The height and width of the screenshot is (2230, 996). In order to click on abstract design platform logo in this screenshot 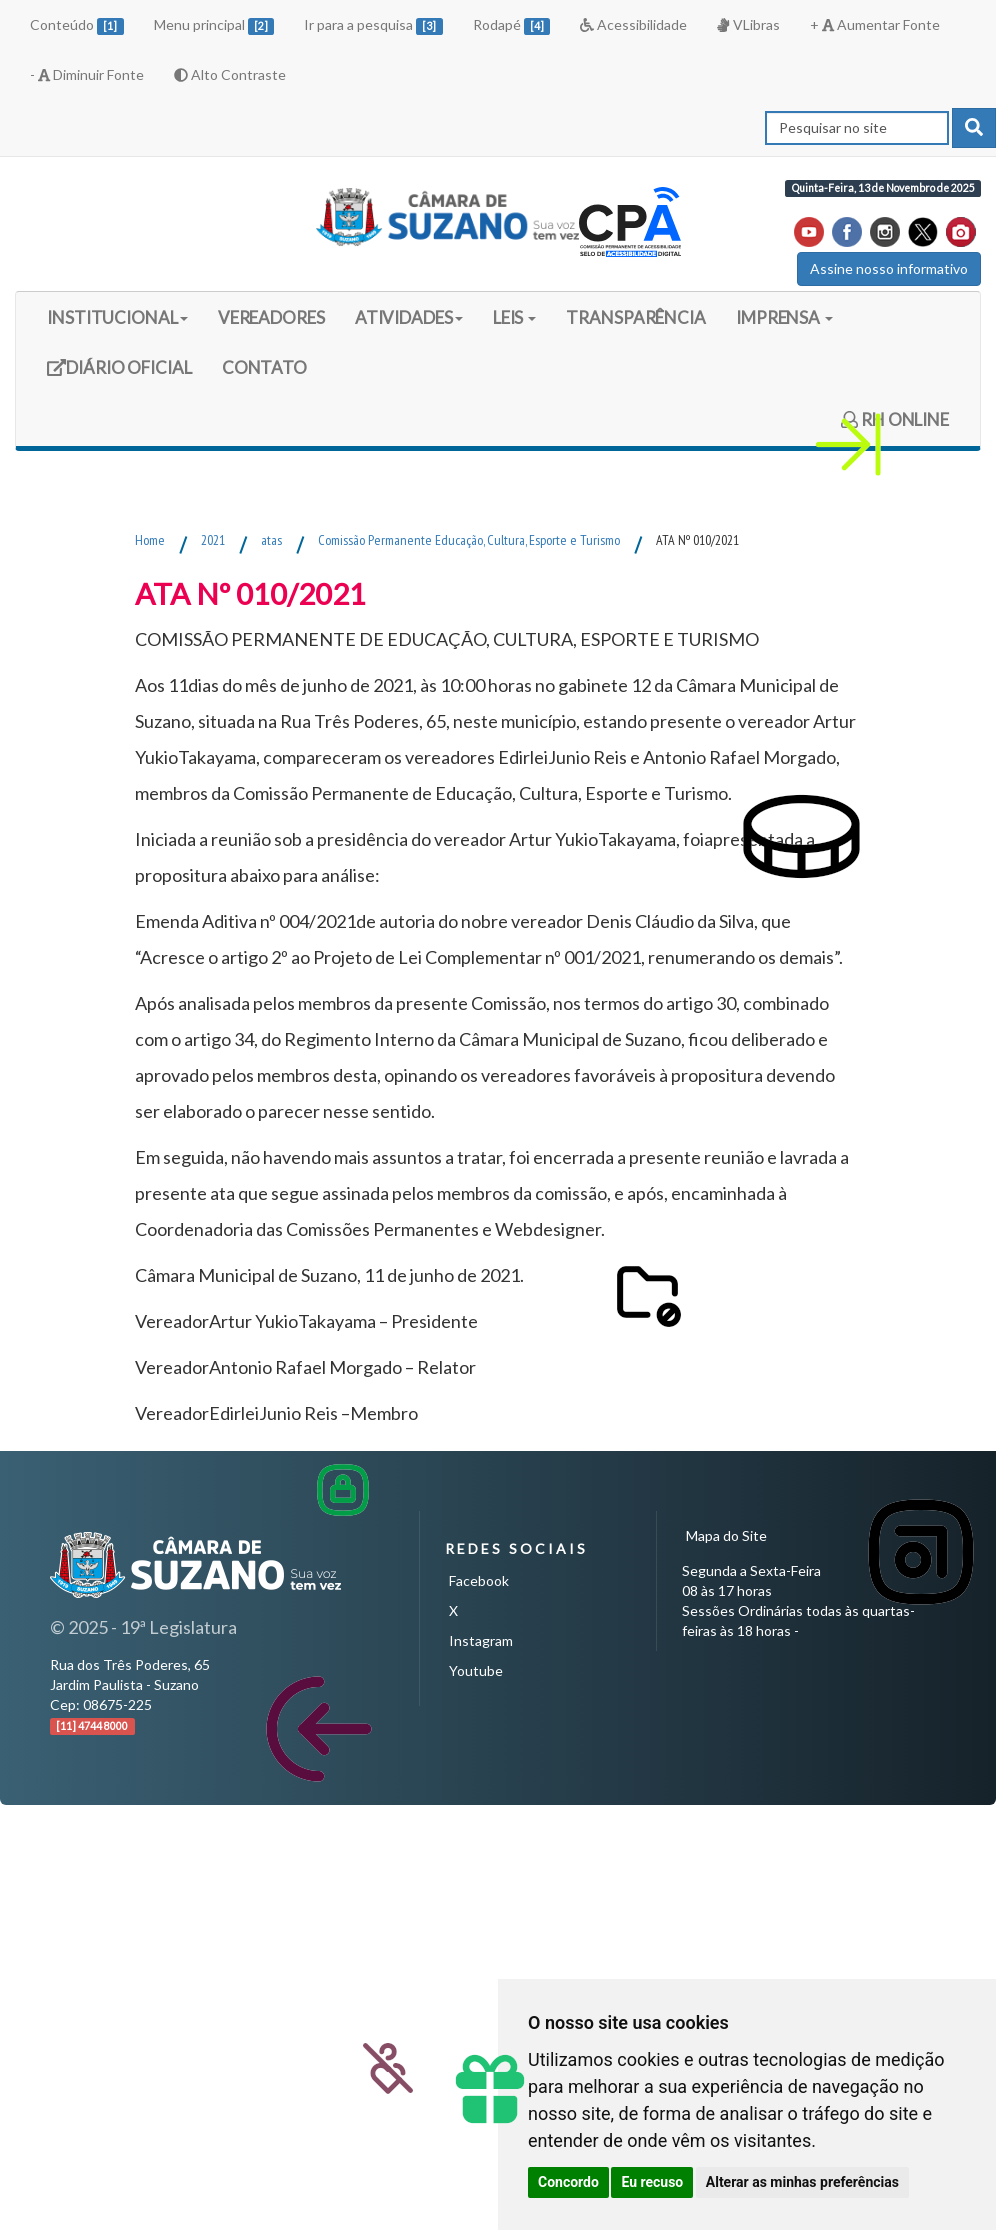, I will do `click(921, 1552)`.